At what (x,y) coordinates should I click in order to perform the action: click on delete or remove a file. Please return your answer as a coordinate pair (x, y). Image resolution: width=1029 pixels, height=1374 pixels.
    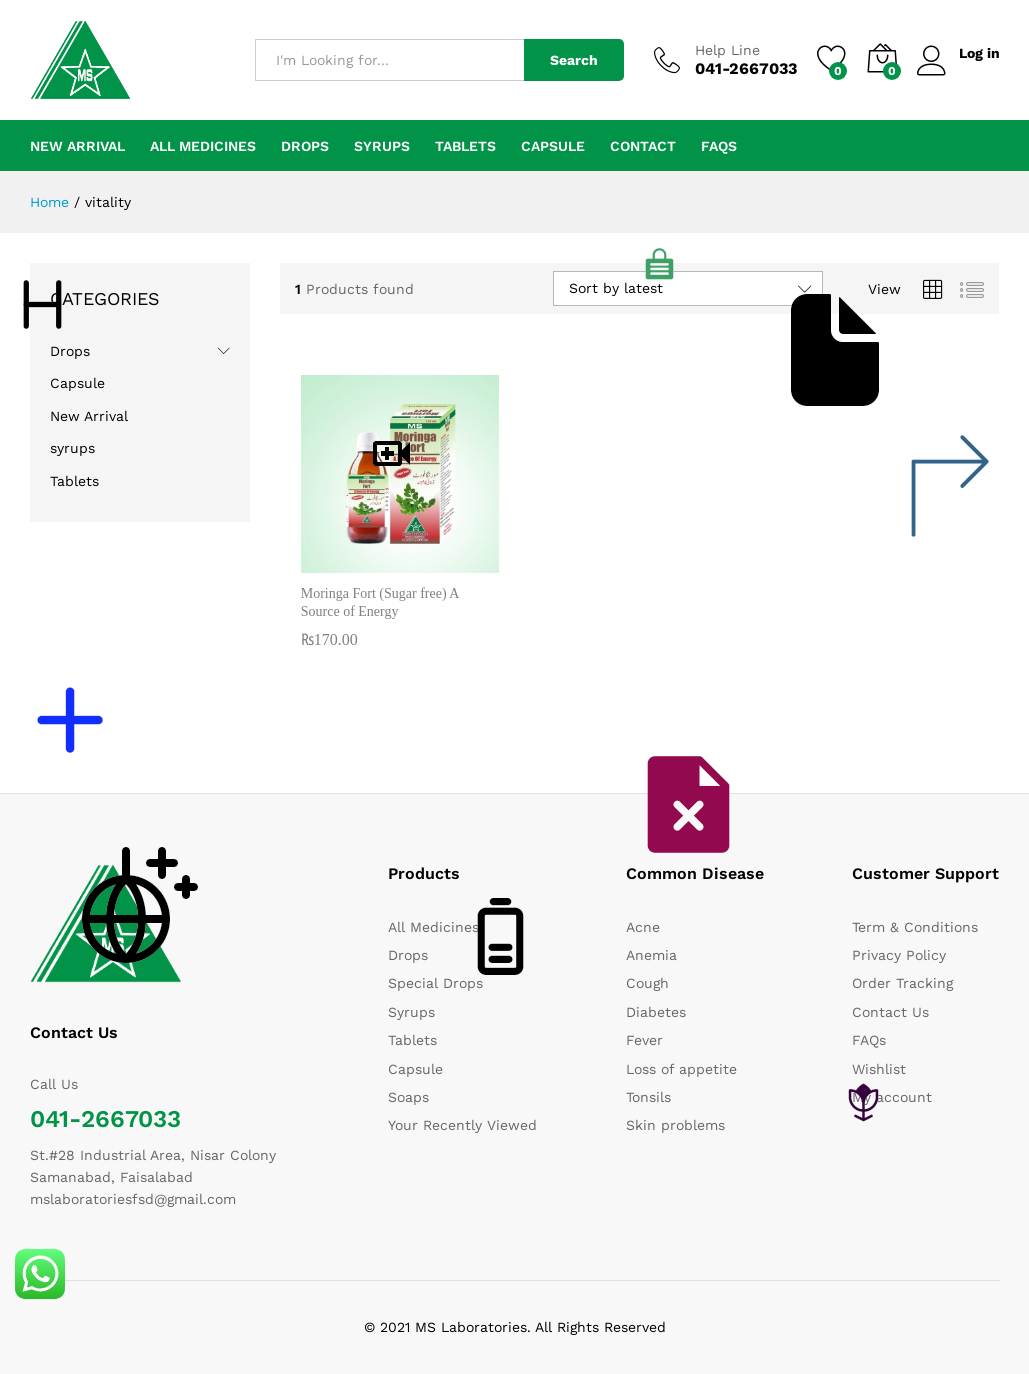
    Looking at the image, I should click on (688, 804).